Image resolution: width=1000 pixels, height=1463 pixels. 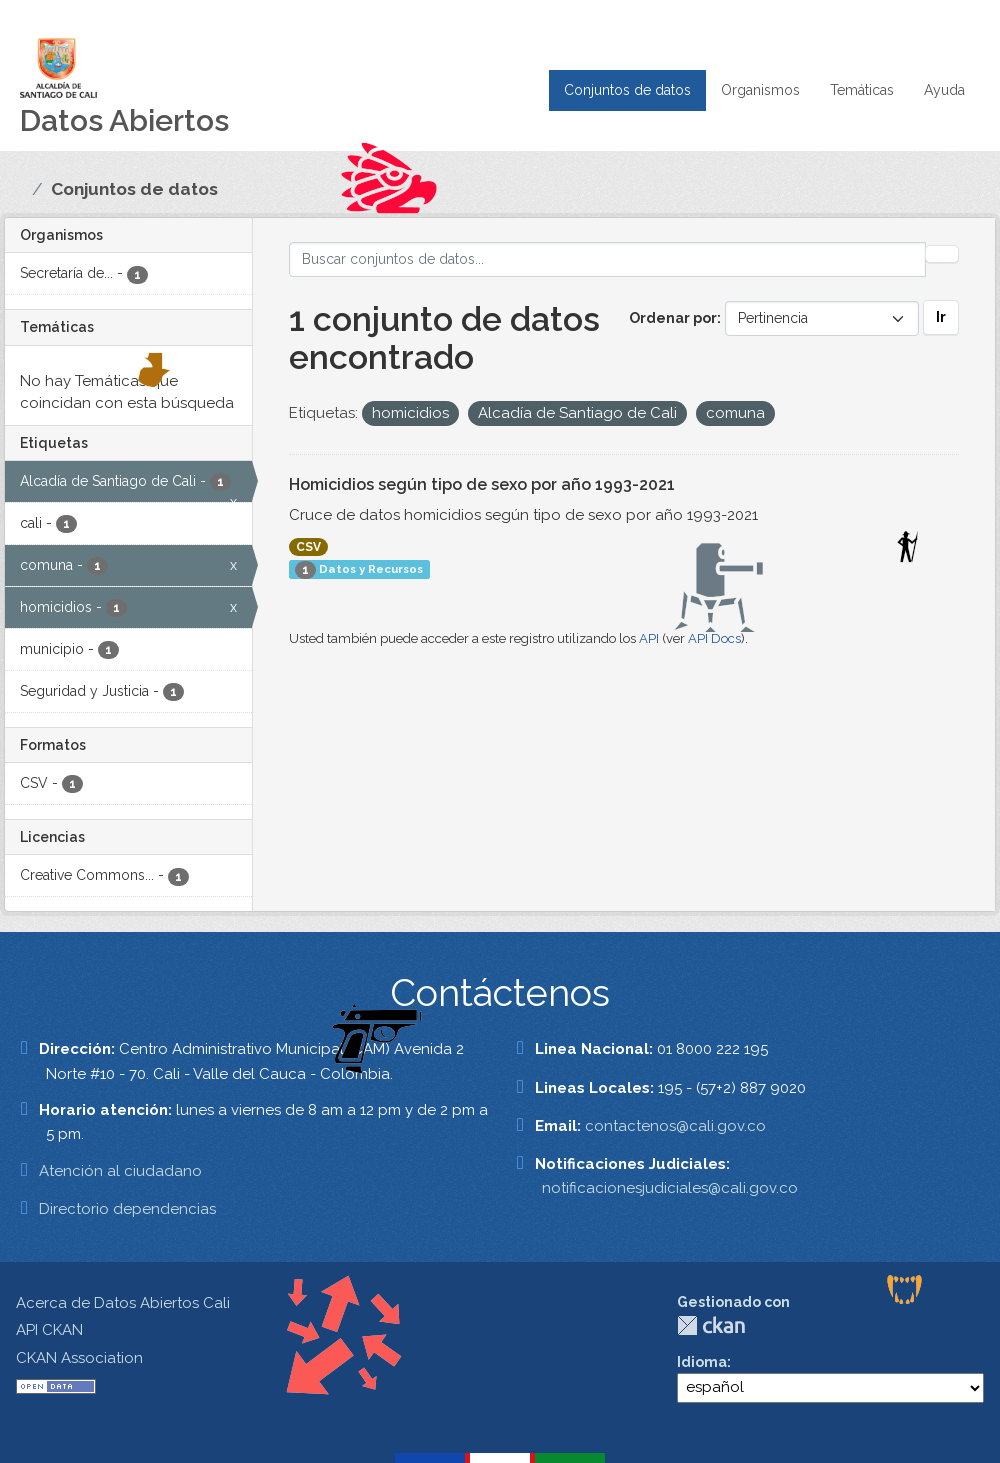 What do you see at coordinates (389, 178) in the screenshot?
I see `aztec eagle symbol or cultural icon` at bounding box center [389, 178].